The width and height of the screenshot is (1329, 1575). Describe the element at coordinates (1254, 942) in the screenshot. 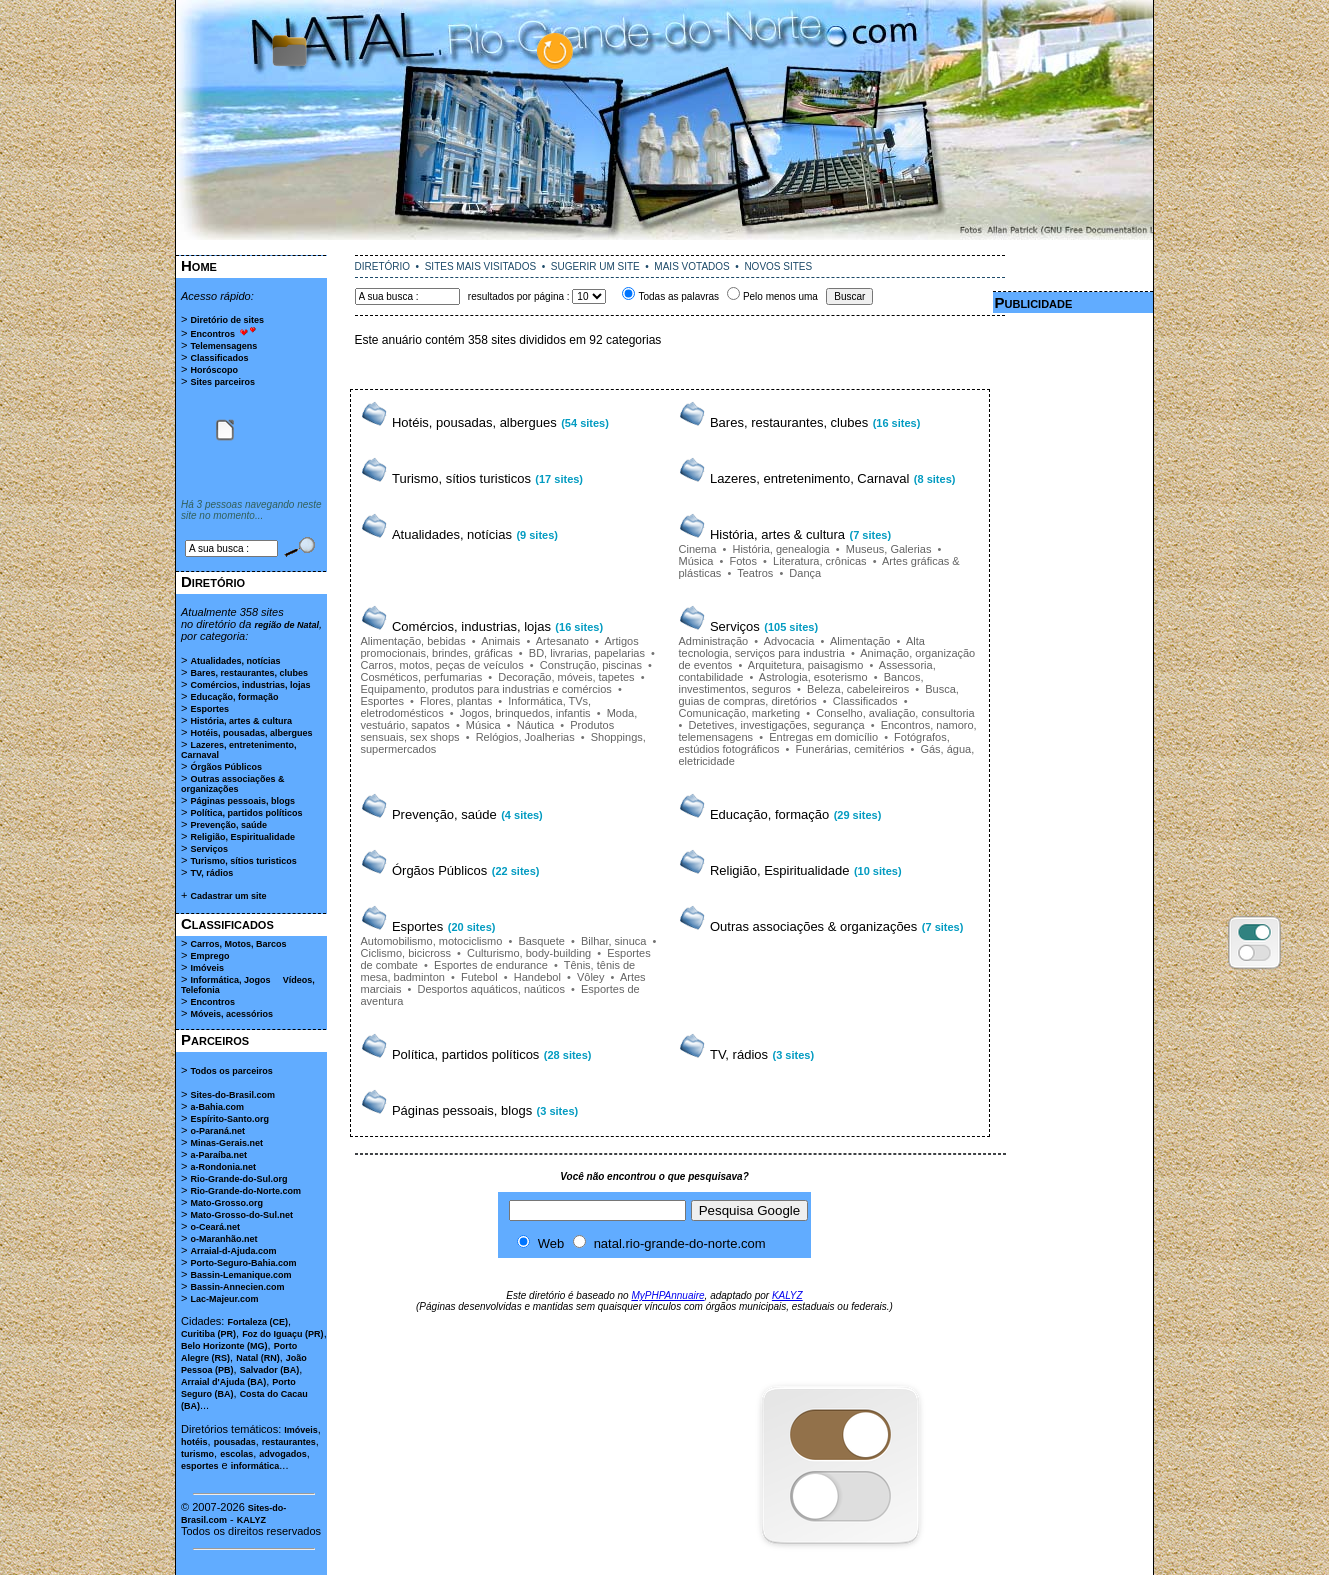

I see `open gnome tweaks settings` at that location.